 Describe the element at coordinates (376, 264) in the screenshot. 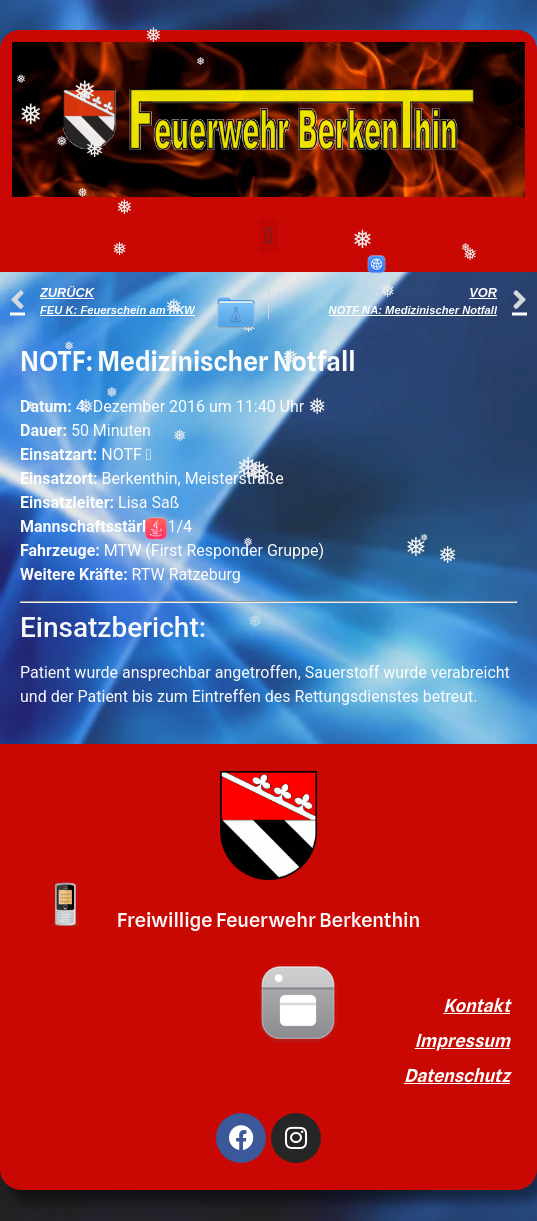

I see `manage web apps and browser-based applications` at that location.